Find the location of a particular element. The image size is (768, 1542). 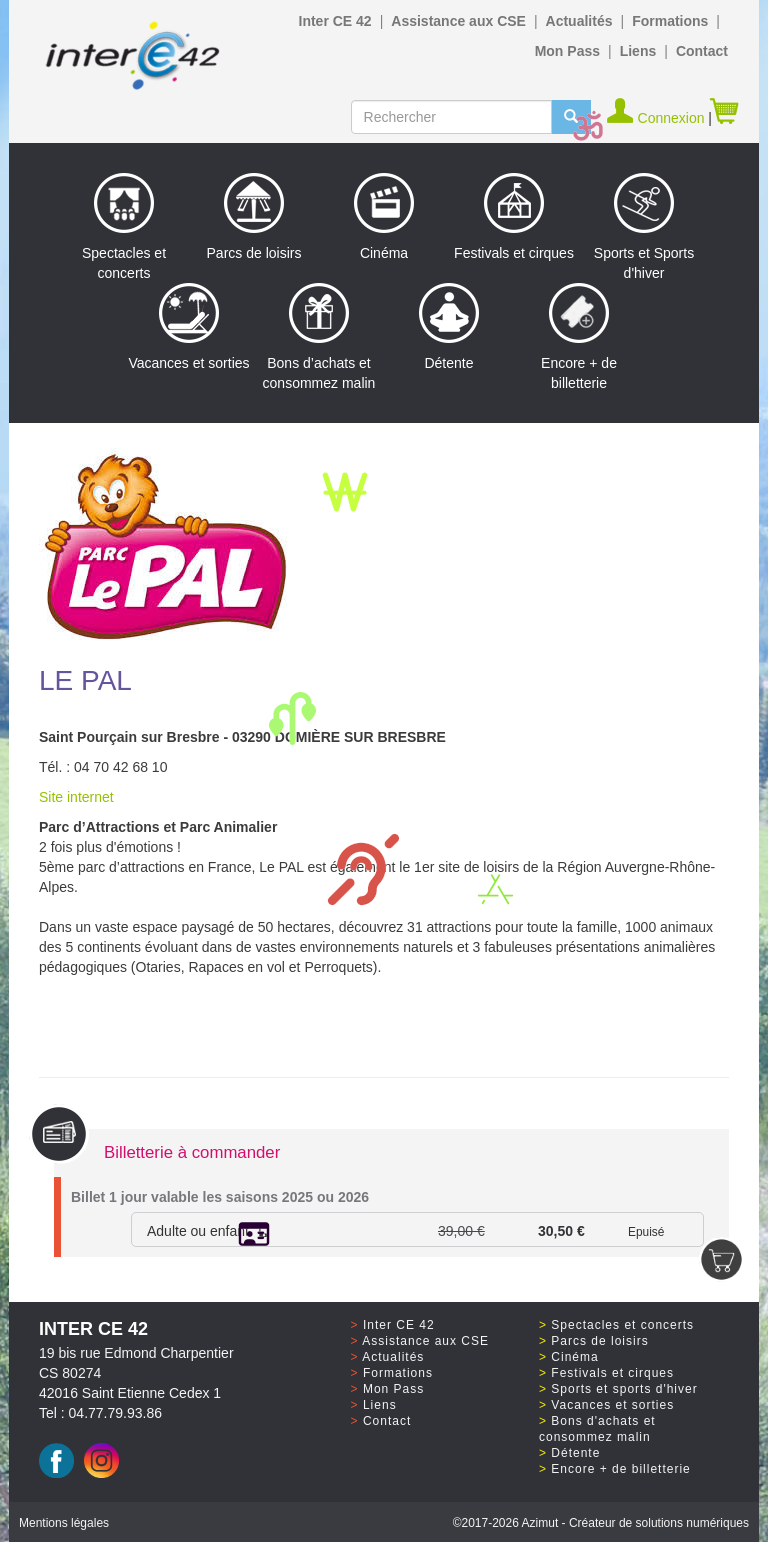

indicates hinduism or spiritual content is located at coordinates (587, 125).